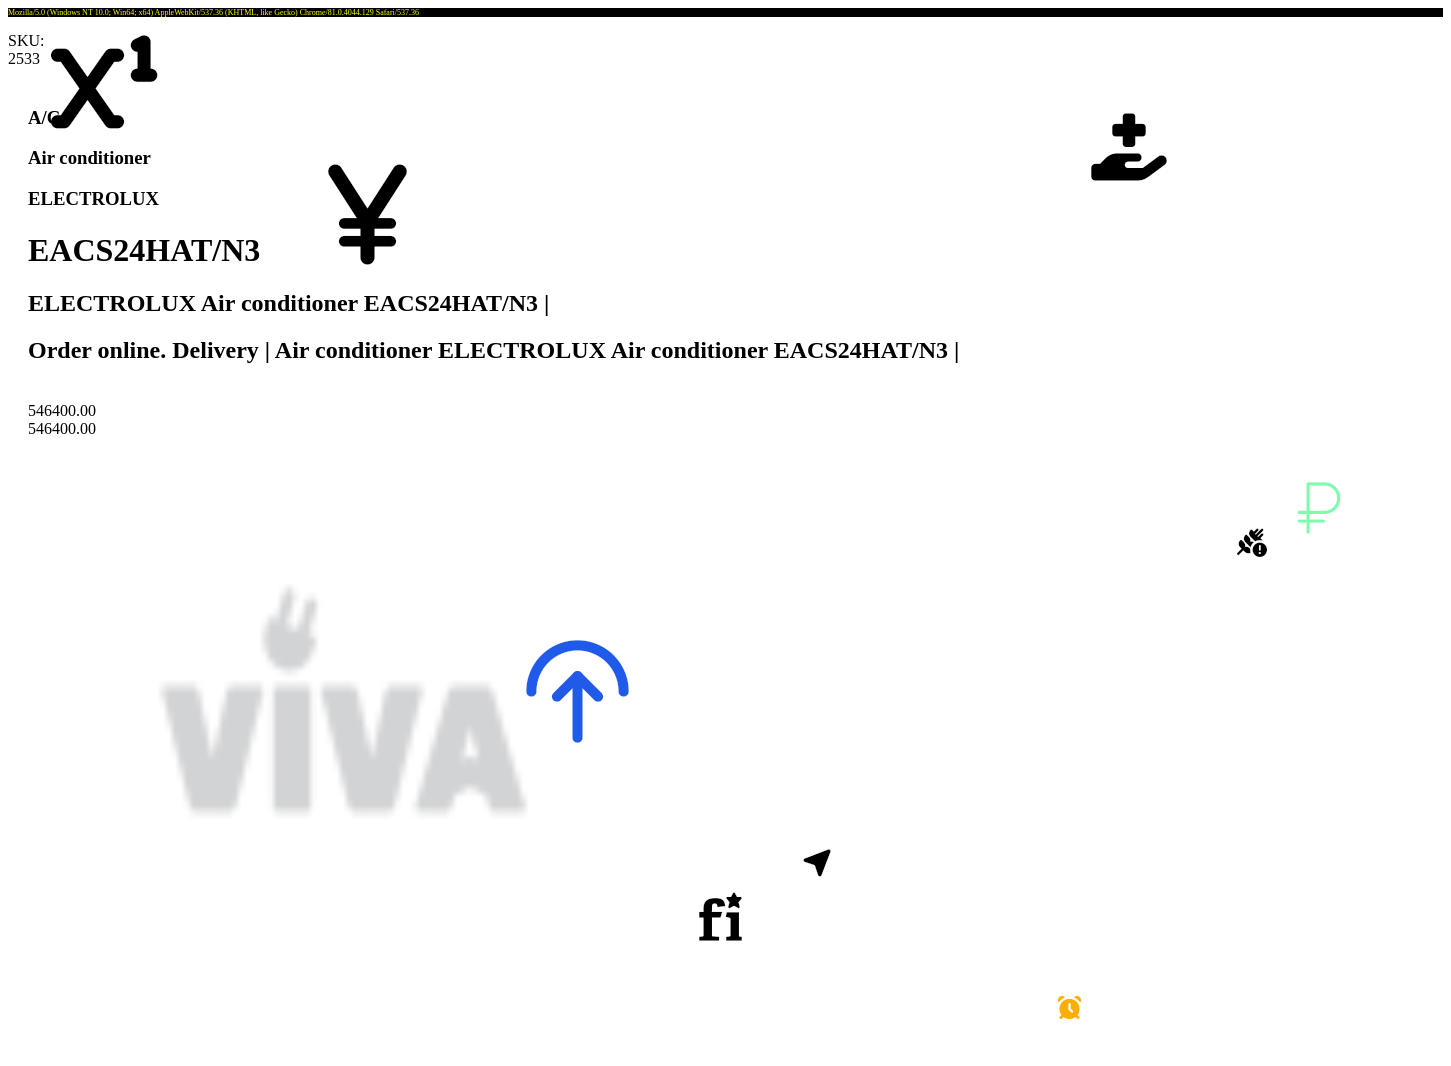  What do you see at coordinates (1069, 1007) in the screenshot?
I see `set an alarm or timer` at bounding box center [1069, 1007].